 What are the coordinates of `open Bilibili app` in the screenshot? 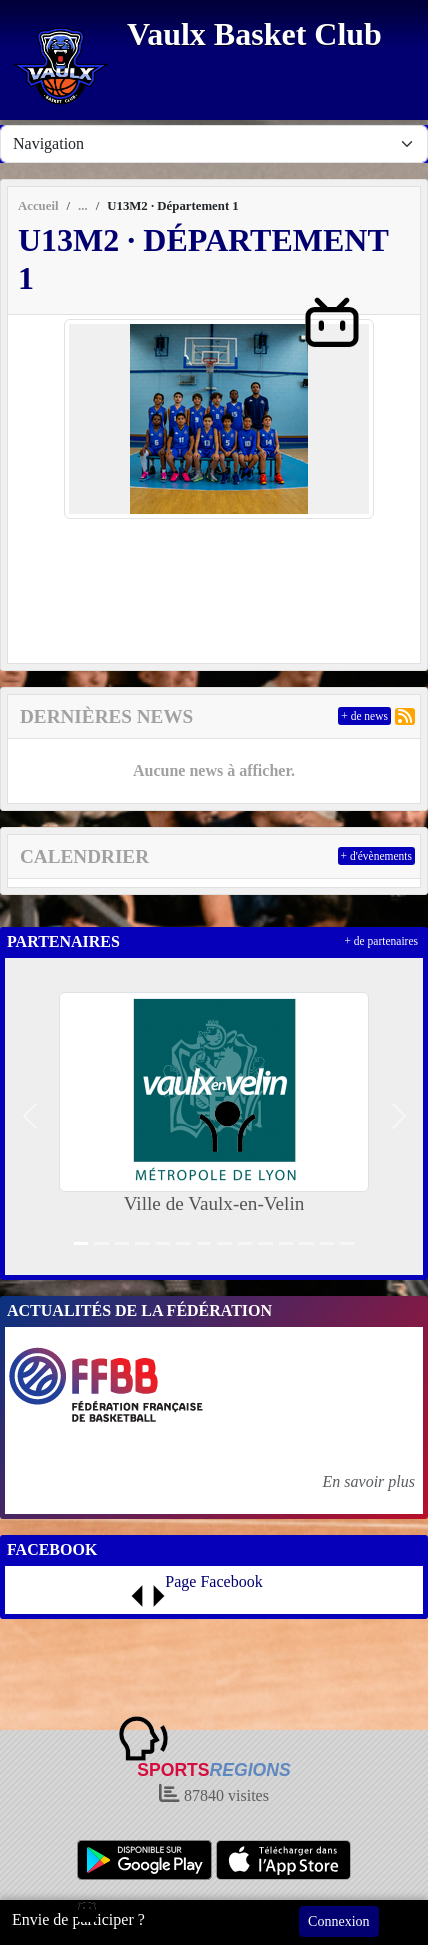 It's located at (332, 323).